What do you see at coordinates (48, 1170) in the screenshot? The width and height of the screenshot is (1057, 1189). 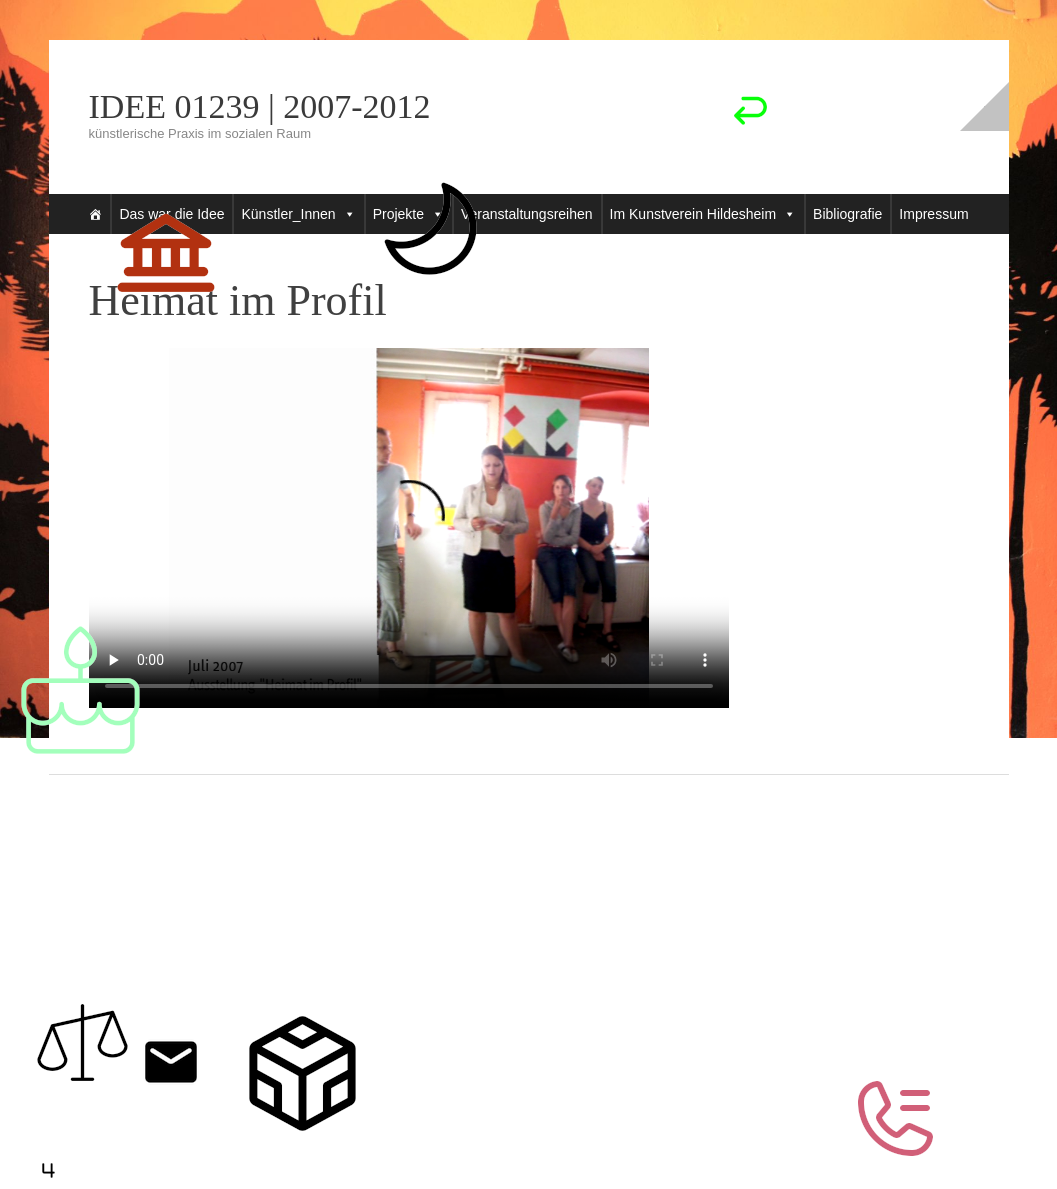 I see `numeric indicator showing the number four` at bounding box center [48, 1170].